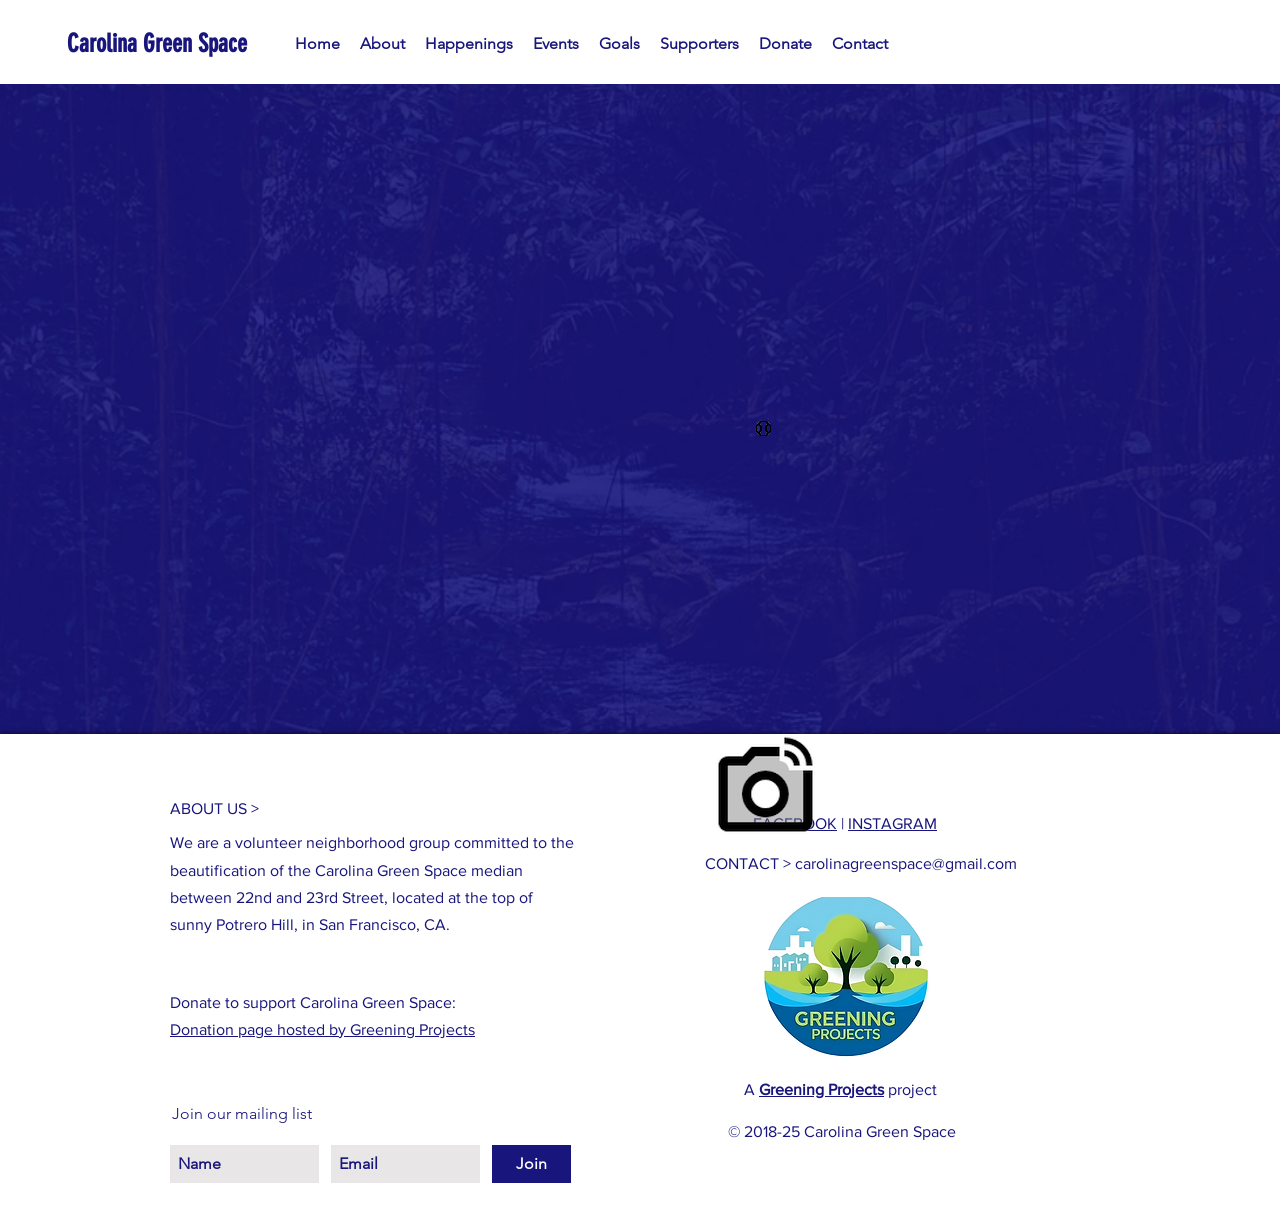  What do you see at coordinates (763, 428) in the screenshot?
I see `access baseball or sports content` at bounding box center [763, 428].